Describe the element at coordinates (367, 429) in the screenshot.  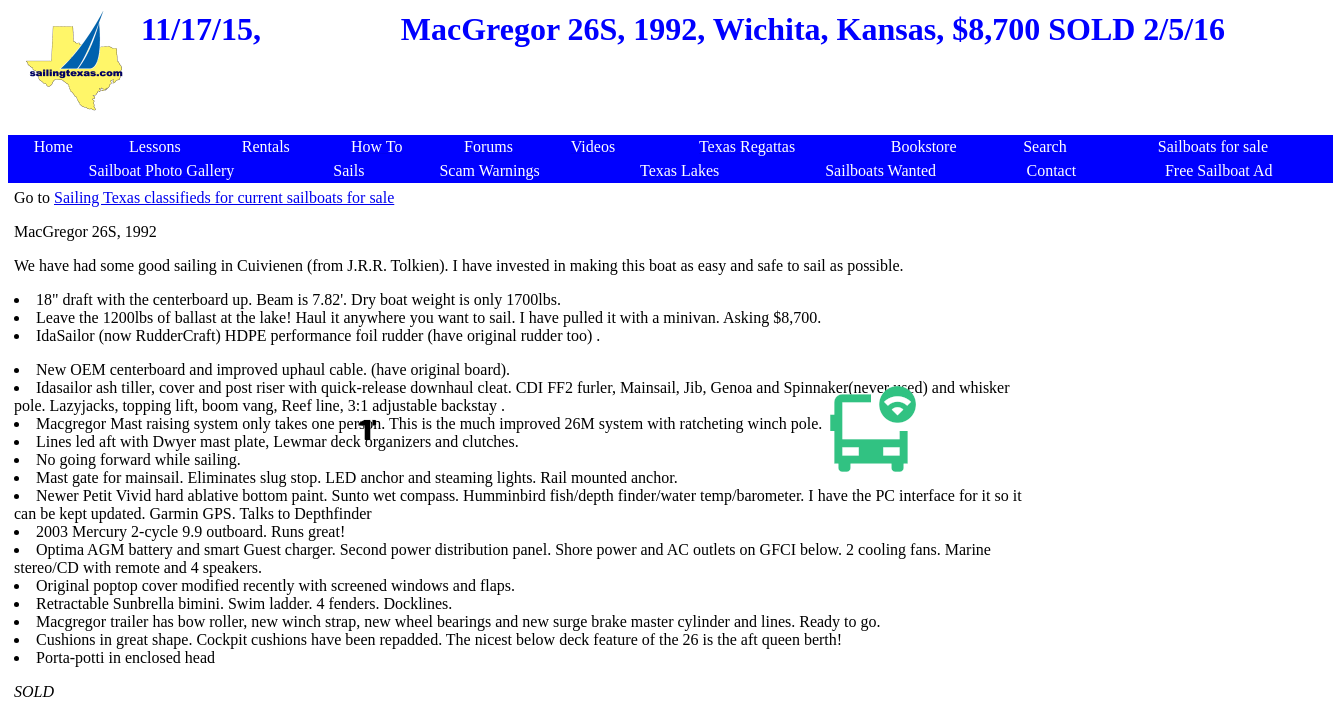
I see `access design or creative tools` at that location.